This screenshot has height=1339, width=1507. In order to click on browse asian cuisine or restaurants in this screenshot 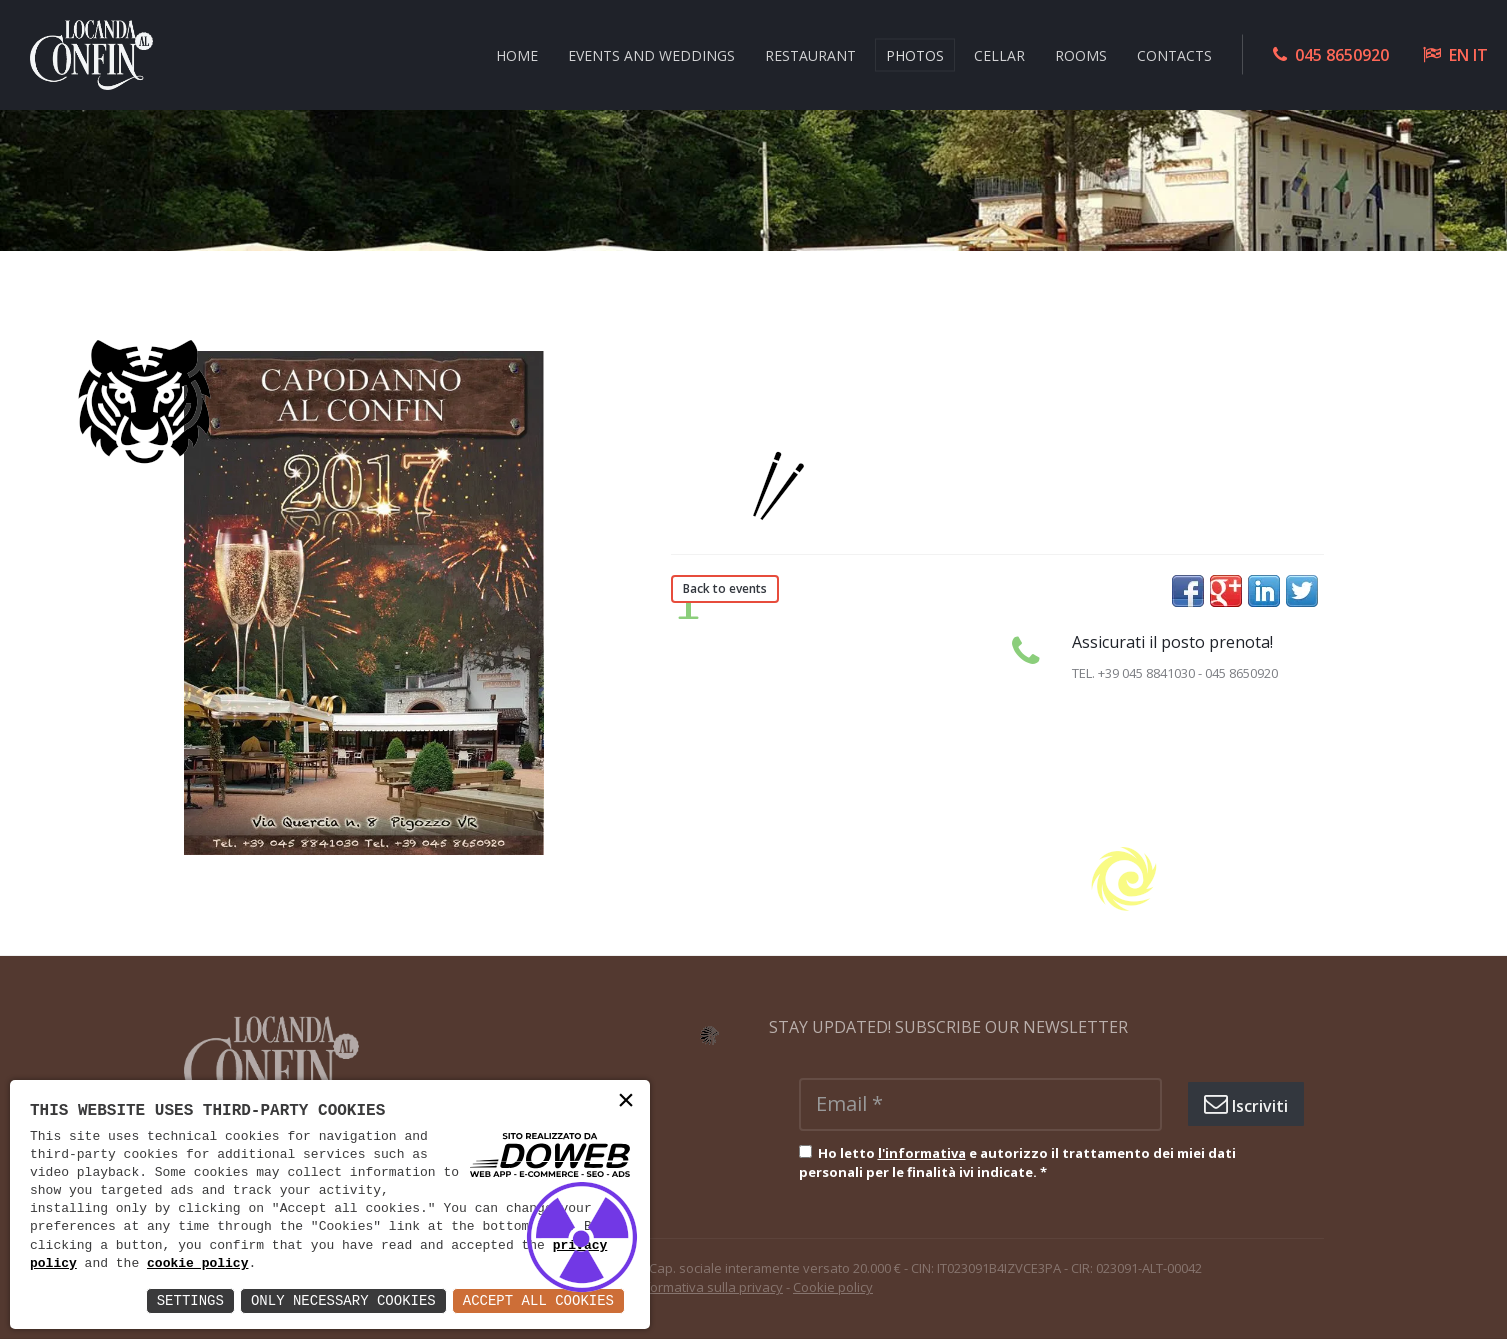, I will do `click(778, 486)`.